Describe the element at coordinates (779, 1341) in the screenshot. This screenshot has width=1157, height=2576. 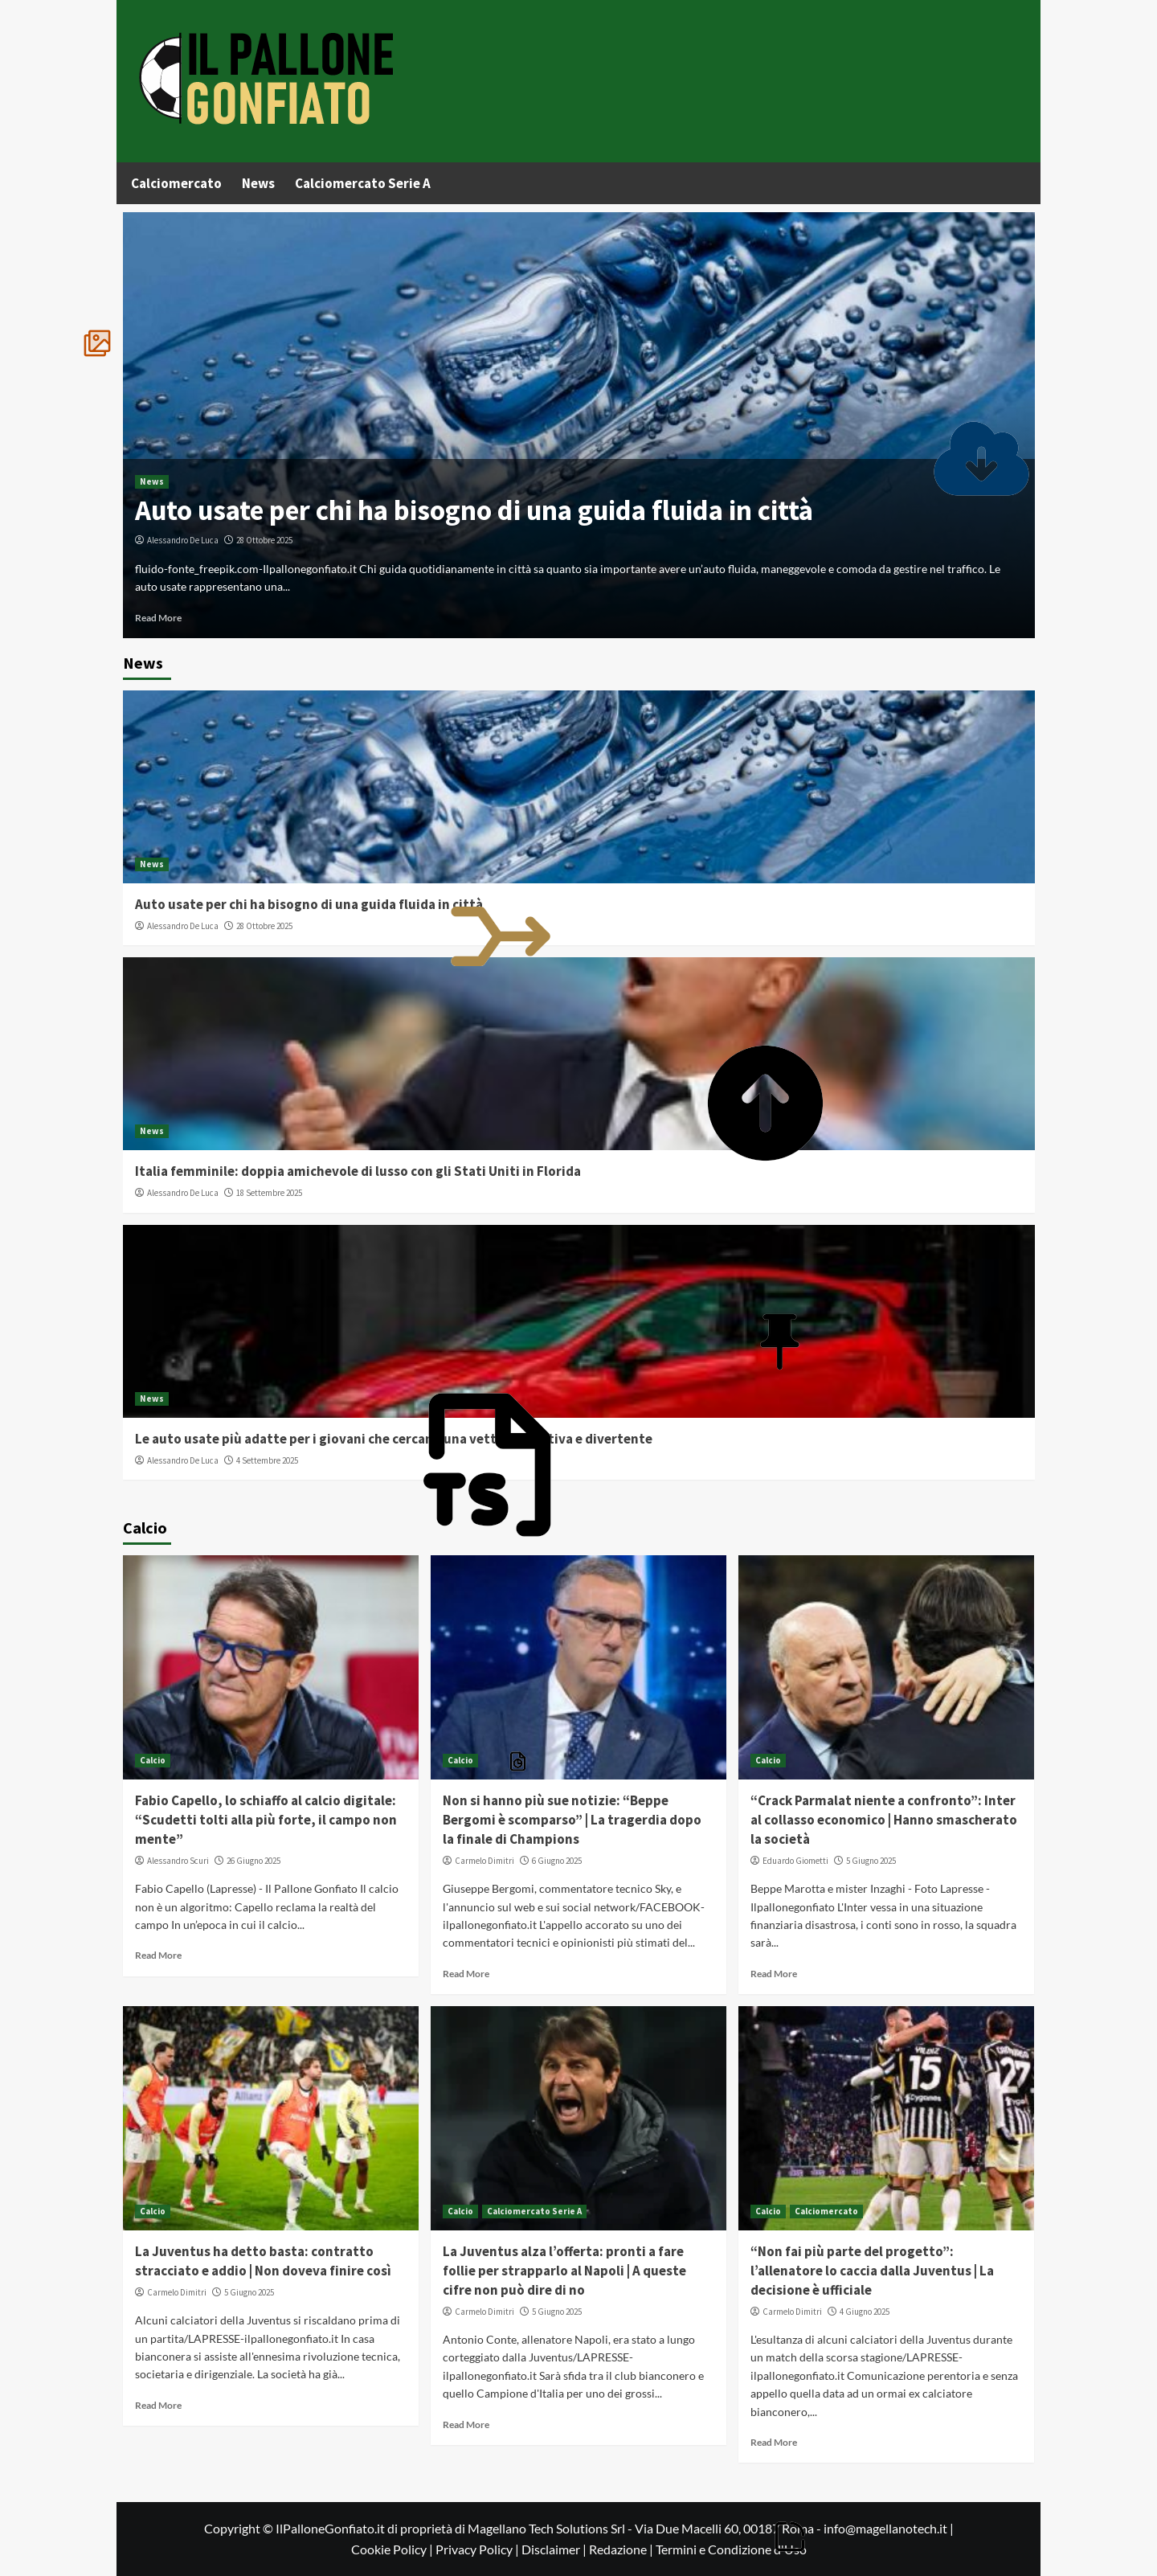
I see `pin item to keep it visible` at that location.